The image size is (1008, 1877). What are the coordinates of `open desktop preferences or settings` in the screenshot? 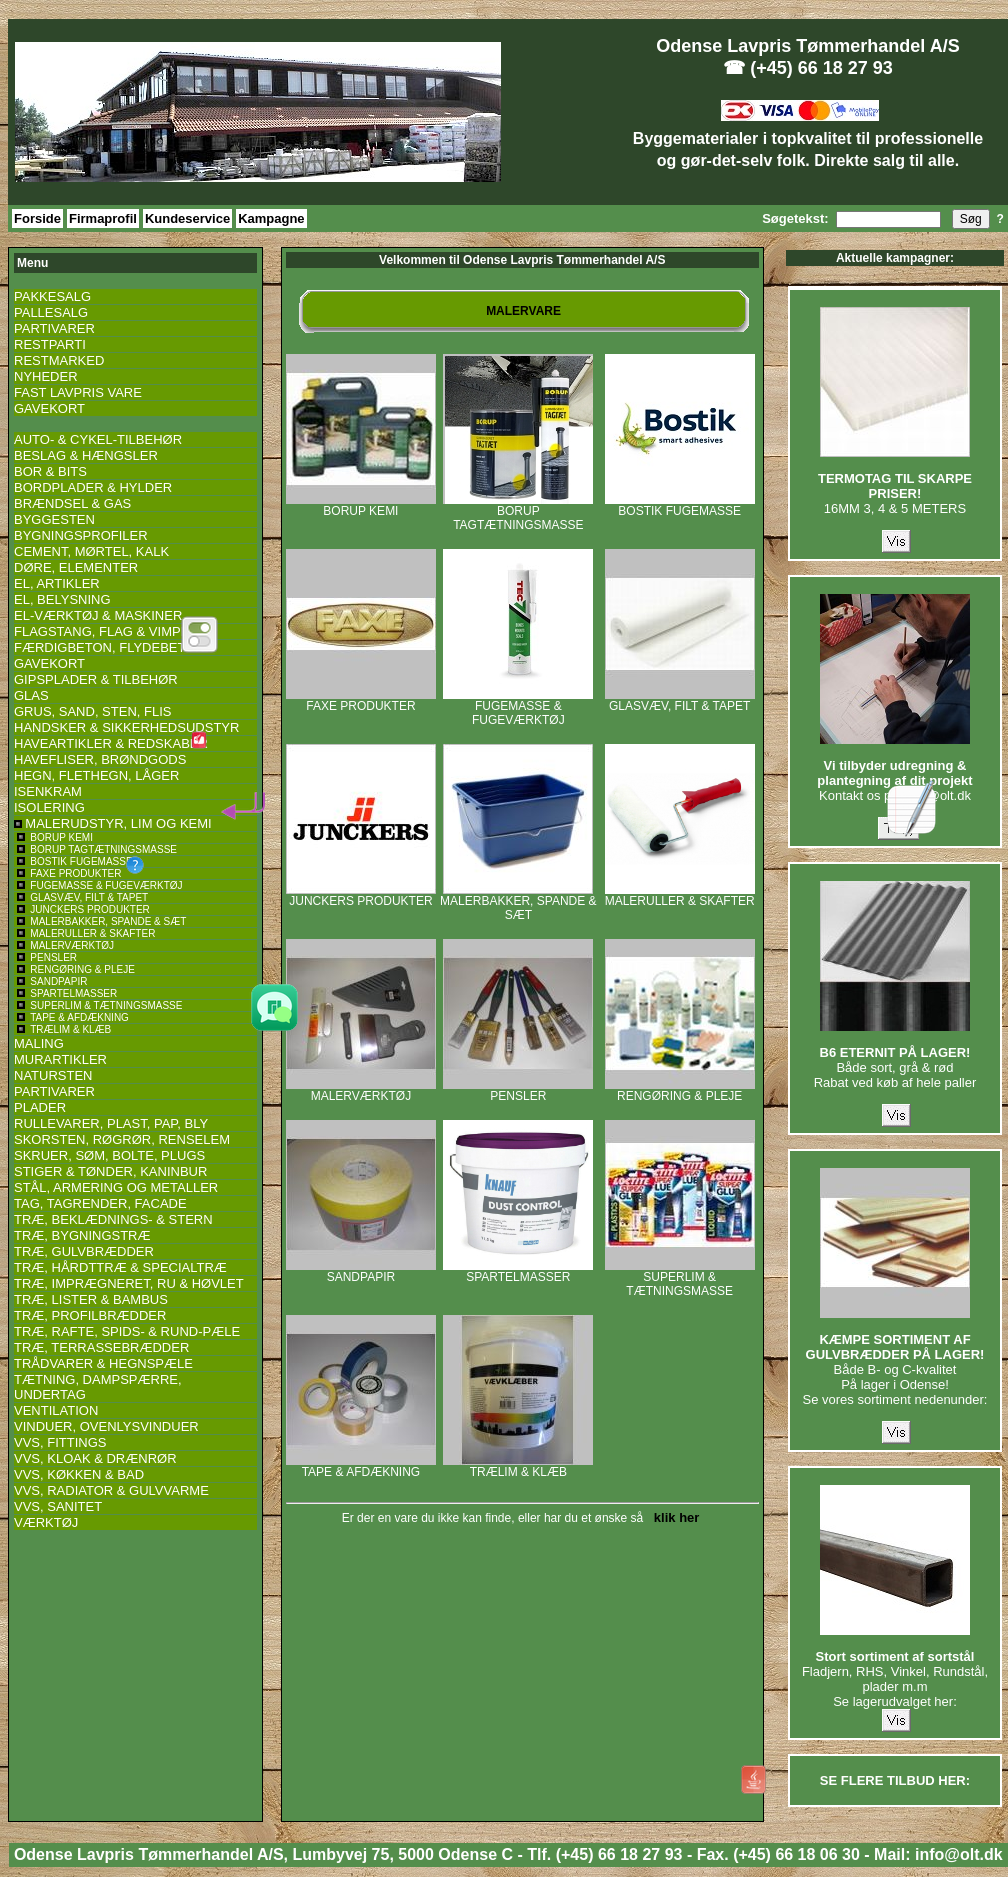 It's located at (199, 634).